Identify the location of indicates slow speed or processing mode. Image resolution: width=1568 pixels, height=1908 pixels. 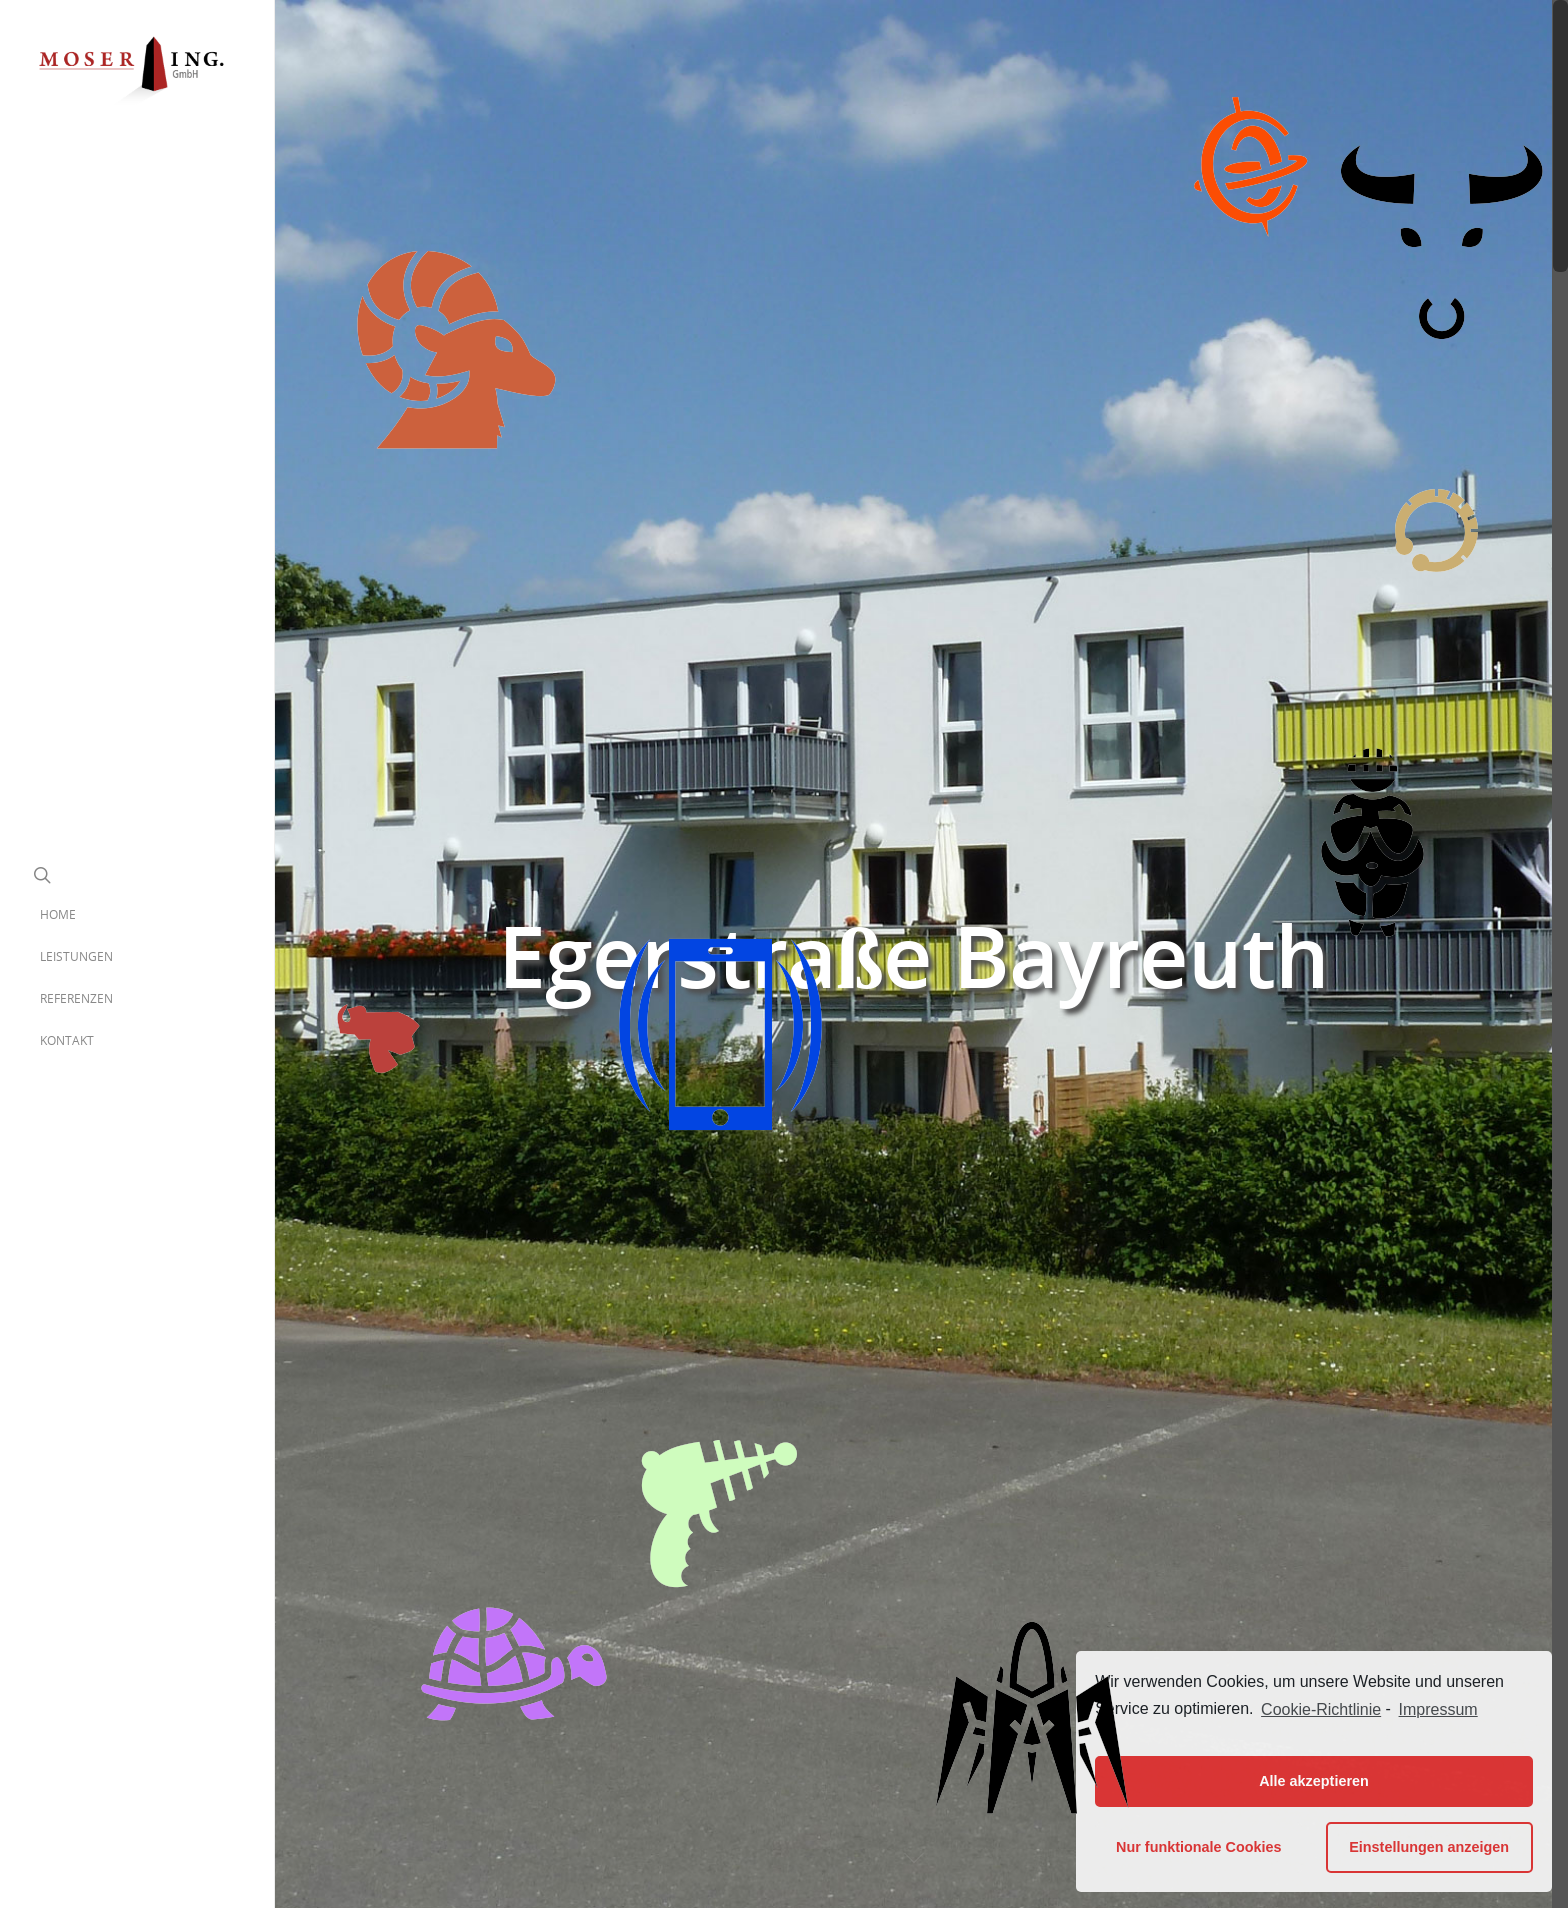
(514, 1664).